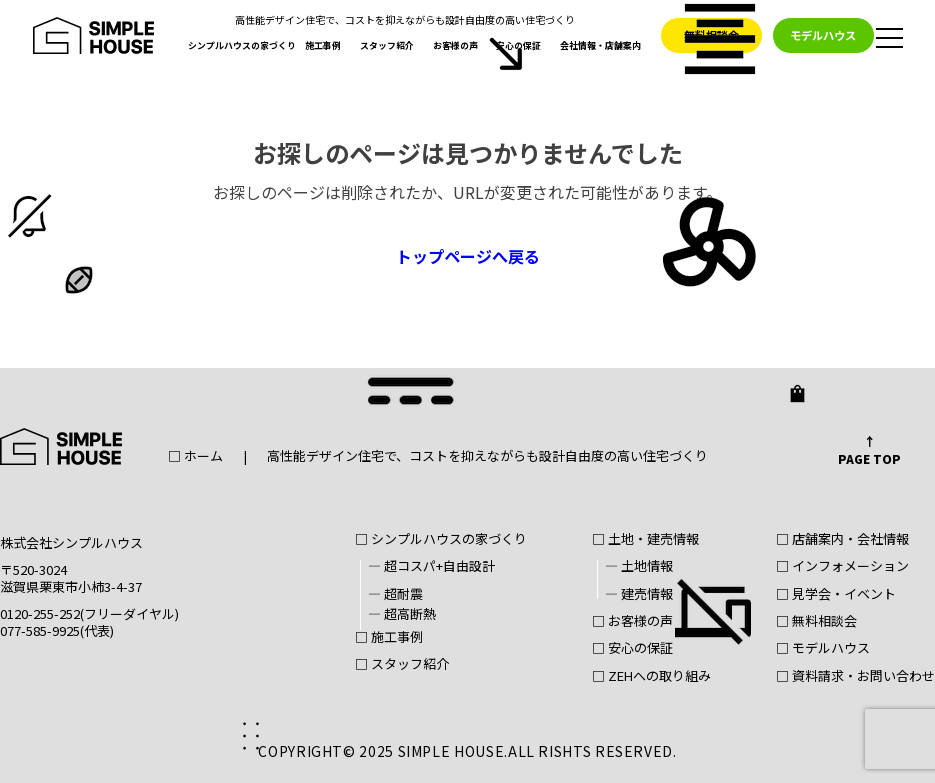 The image size is (935, 783). What do you see at coordinates (413, 391) in the screenshot?
I see `power input or DC power connection port` at bounding box center [413, 391].